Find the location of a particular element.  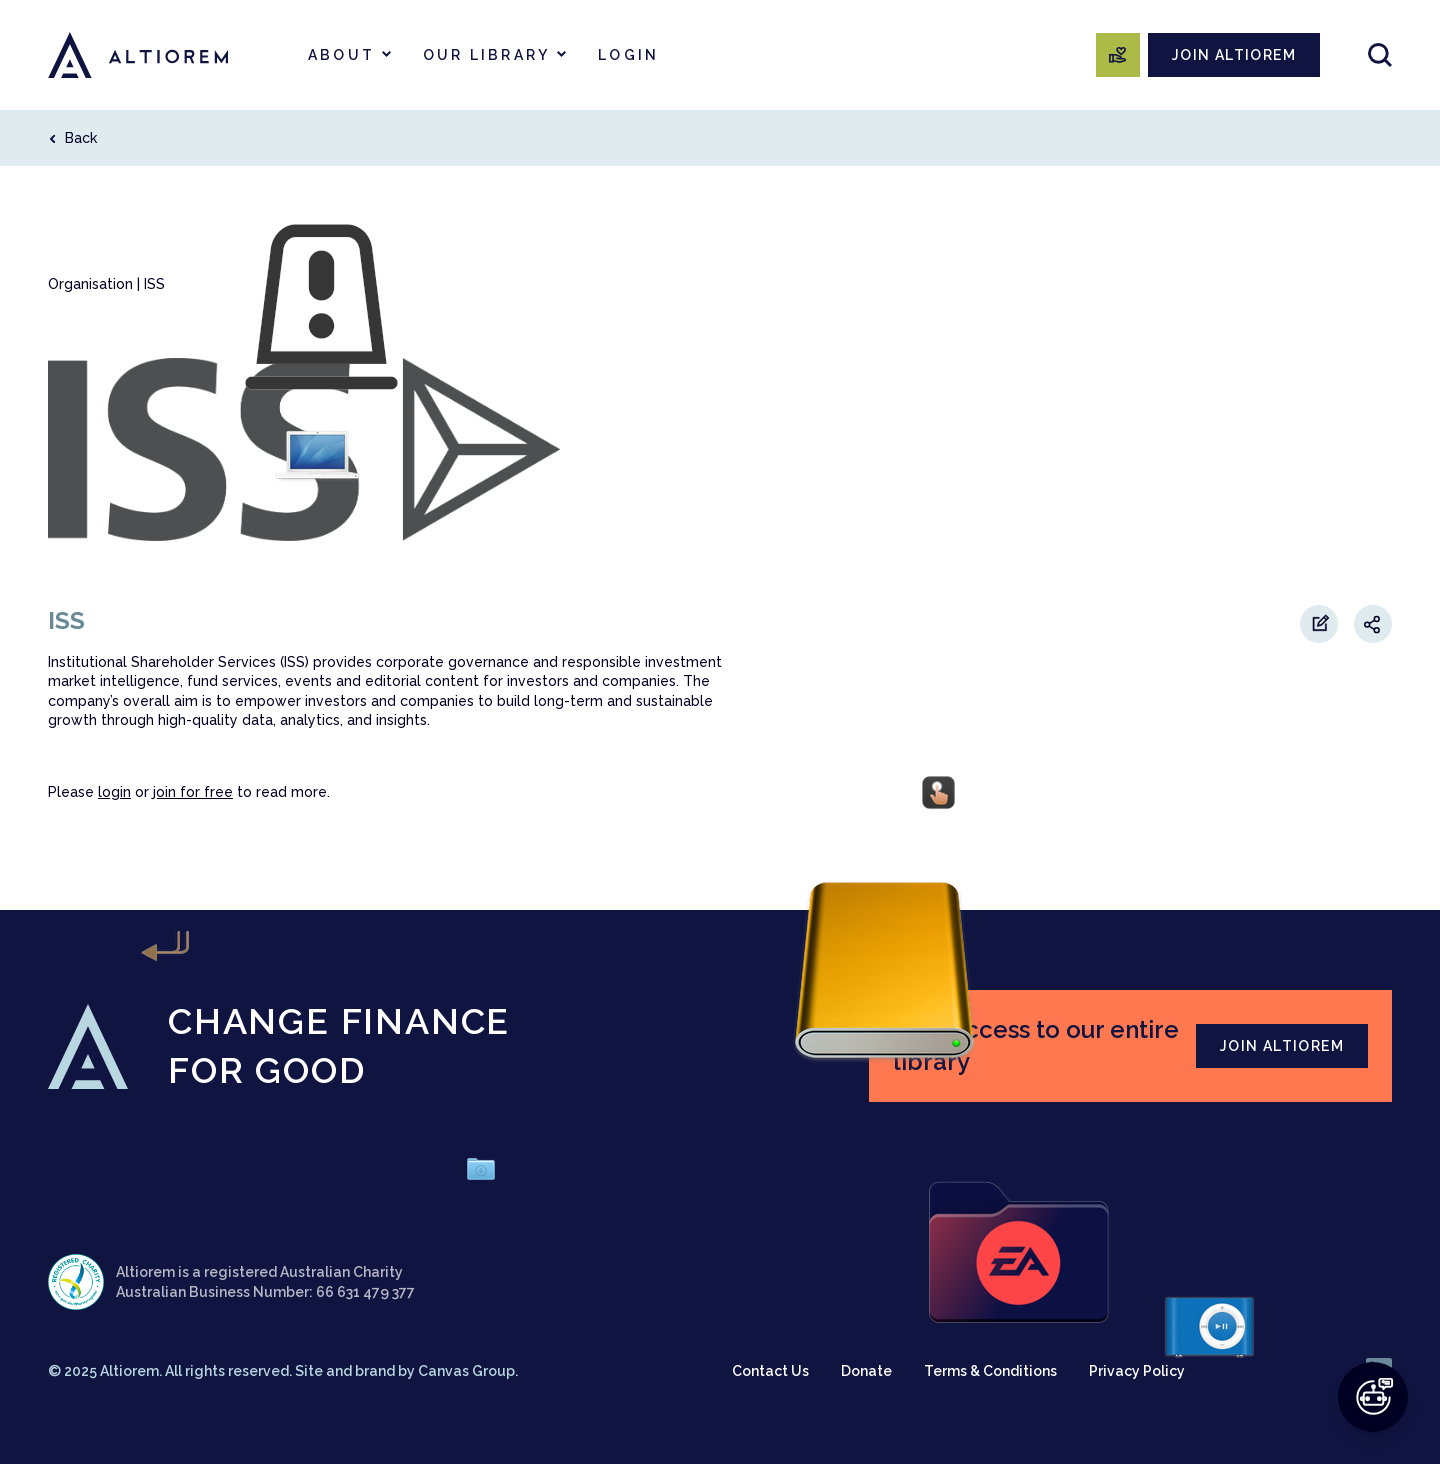

indicates this mac device in system preferences is located at coordinates (317, 451).